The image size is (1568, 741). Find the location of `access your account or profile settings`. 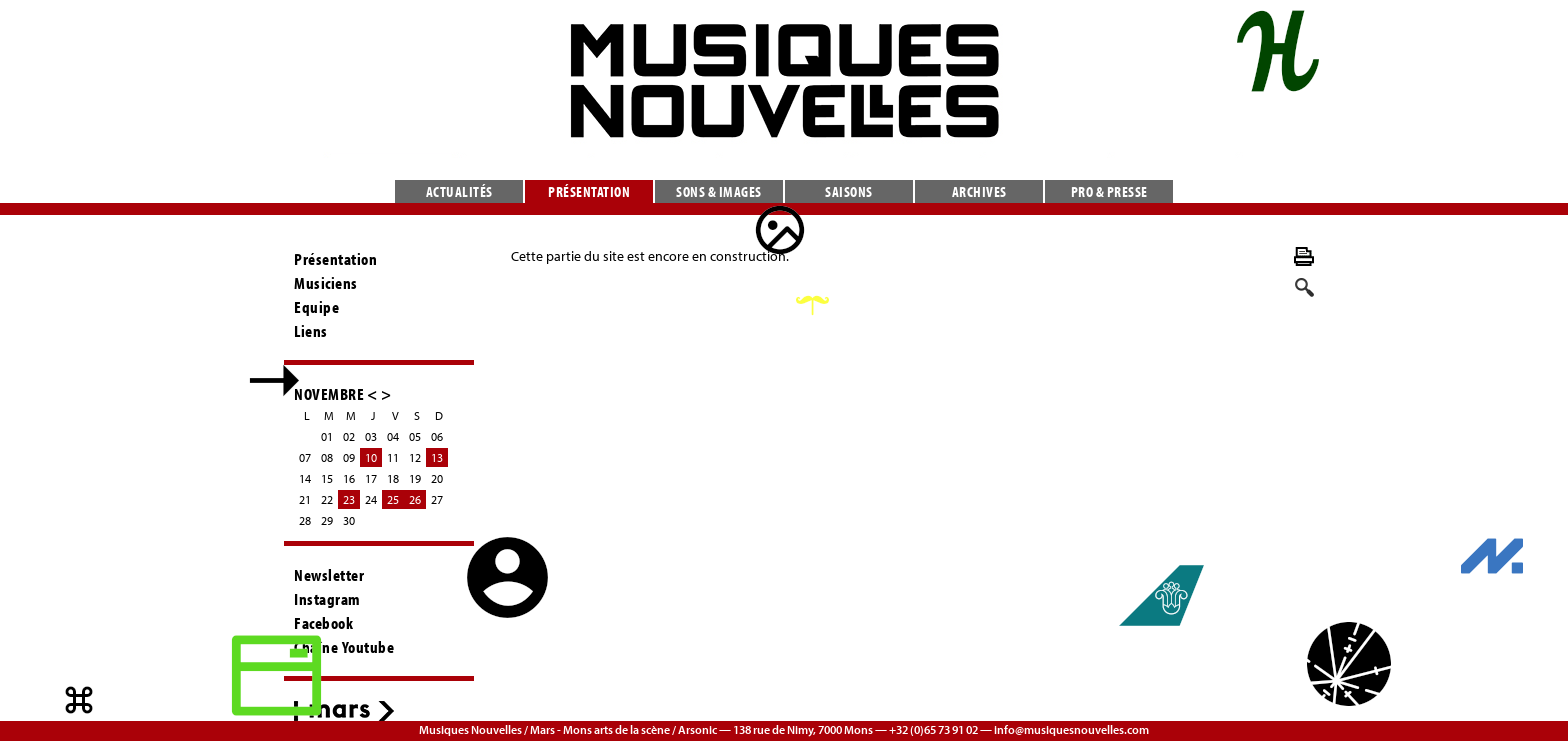

access your account or profile settings is located at coordinates (507, 577).